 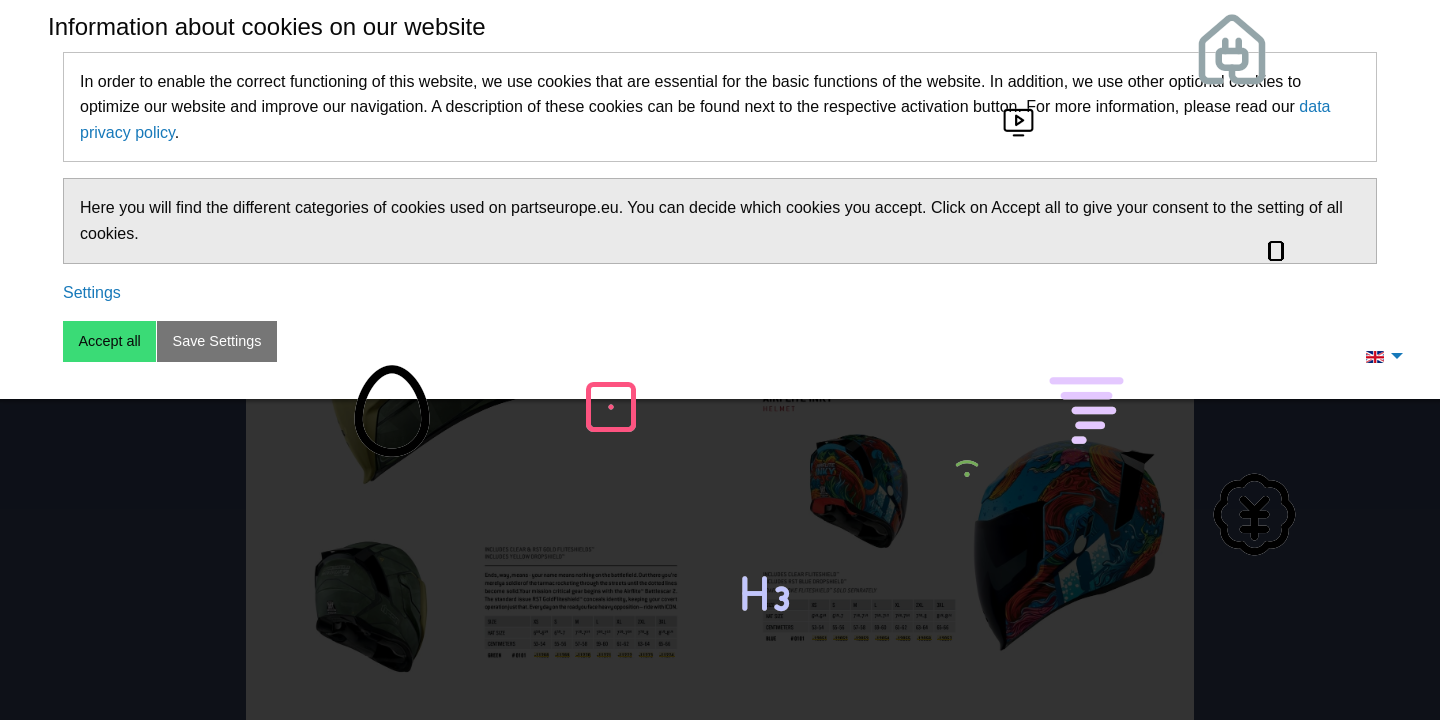 I want to click on roll the dice or generate a random result, so click(x=611, y=407).